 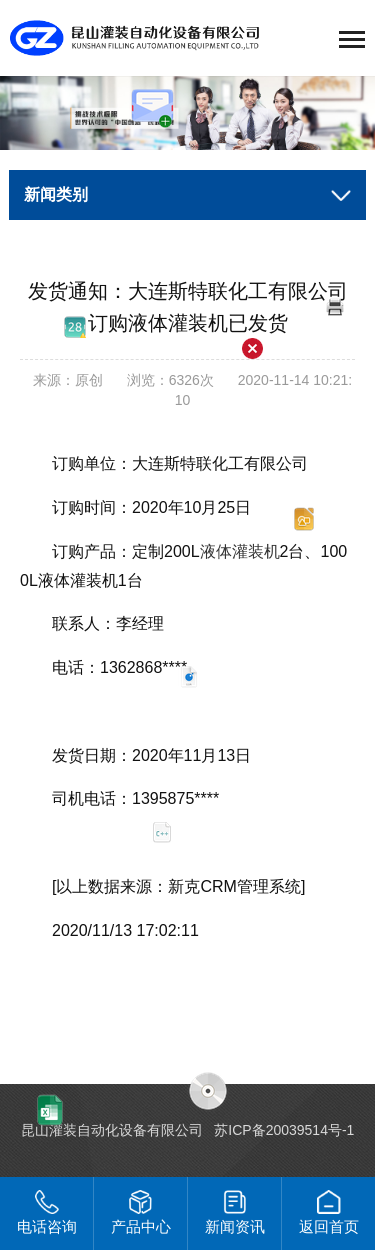 I want to click on access CD/DVD drive contents, so click(x=208, y=1091).